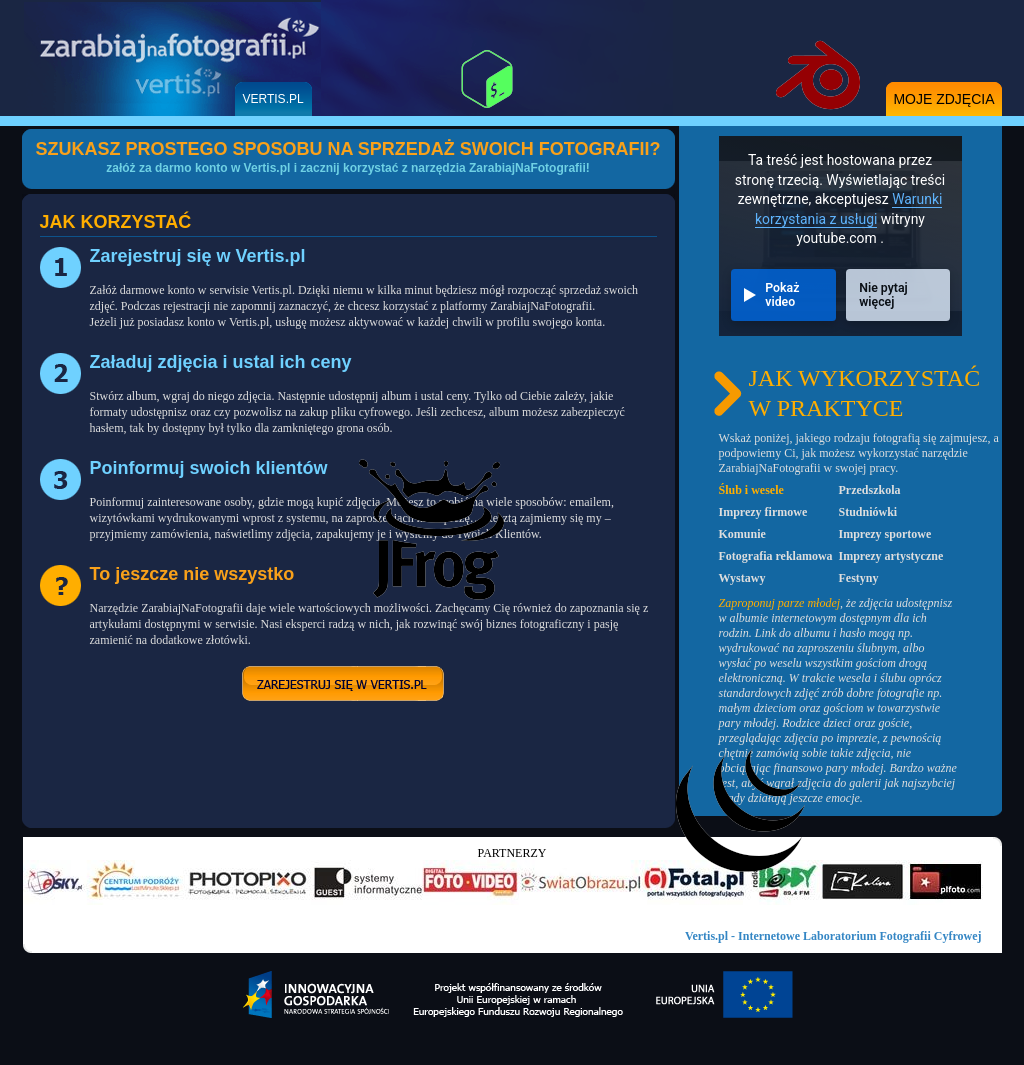 This screenshot has width=1024, height=1065. I want to click on jQuery JavaScript library logo, so click(740, 809).